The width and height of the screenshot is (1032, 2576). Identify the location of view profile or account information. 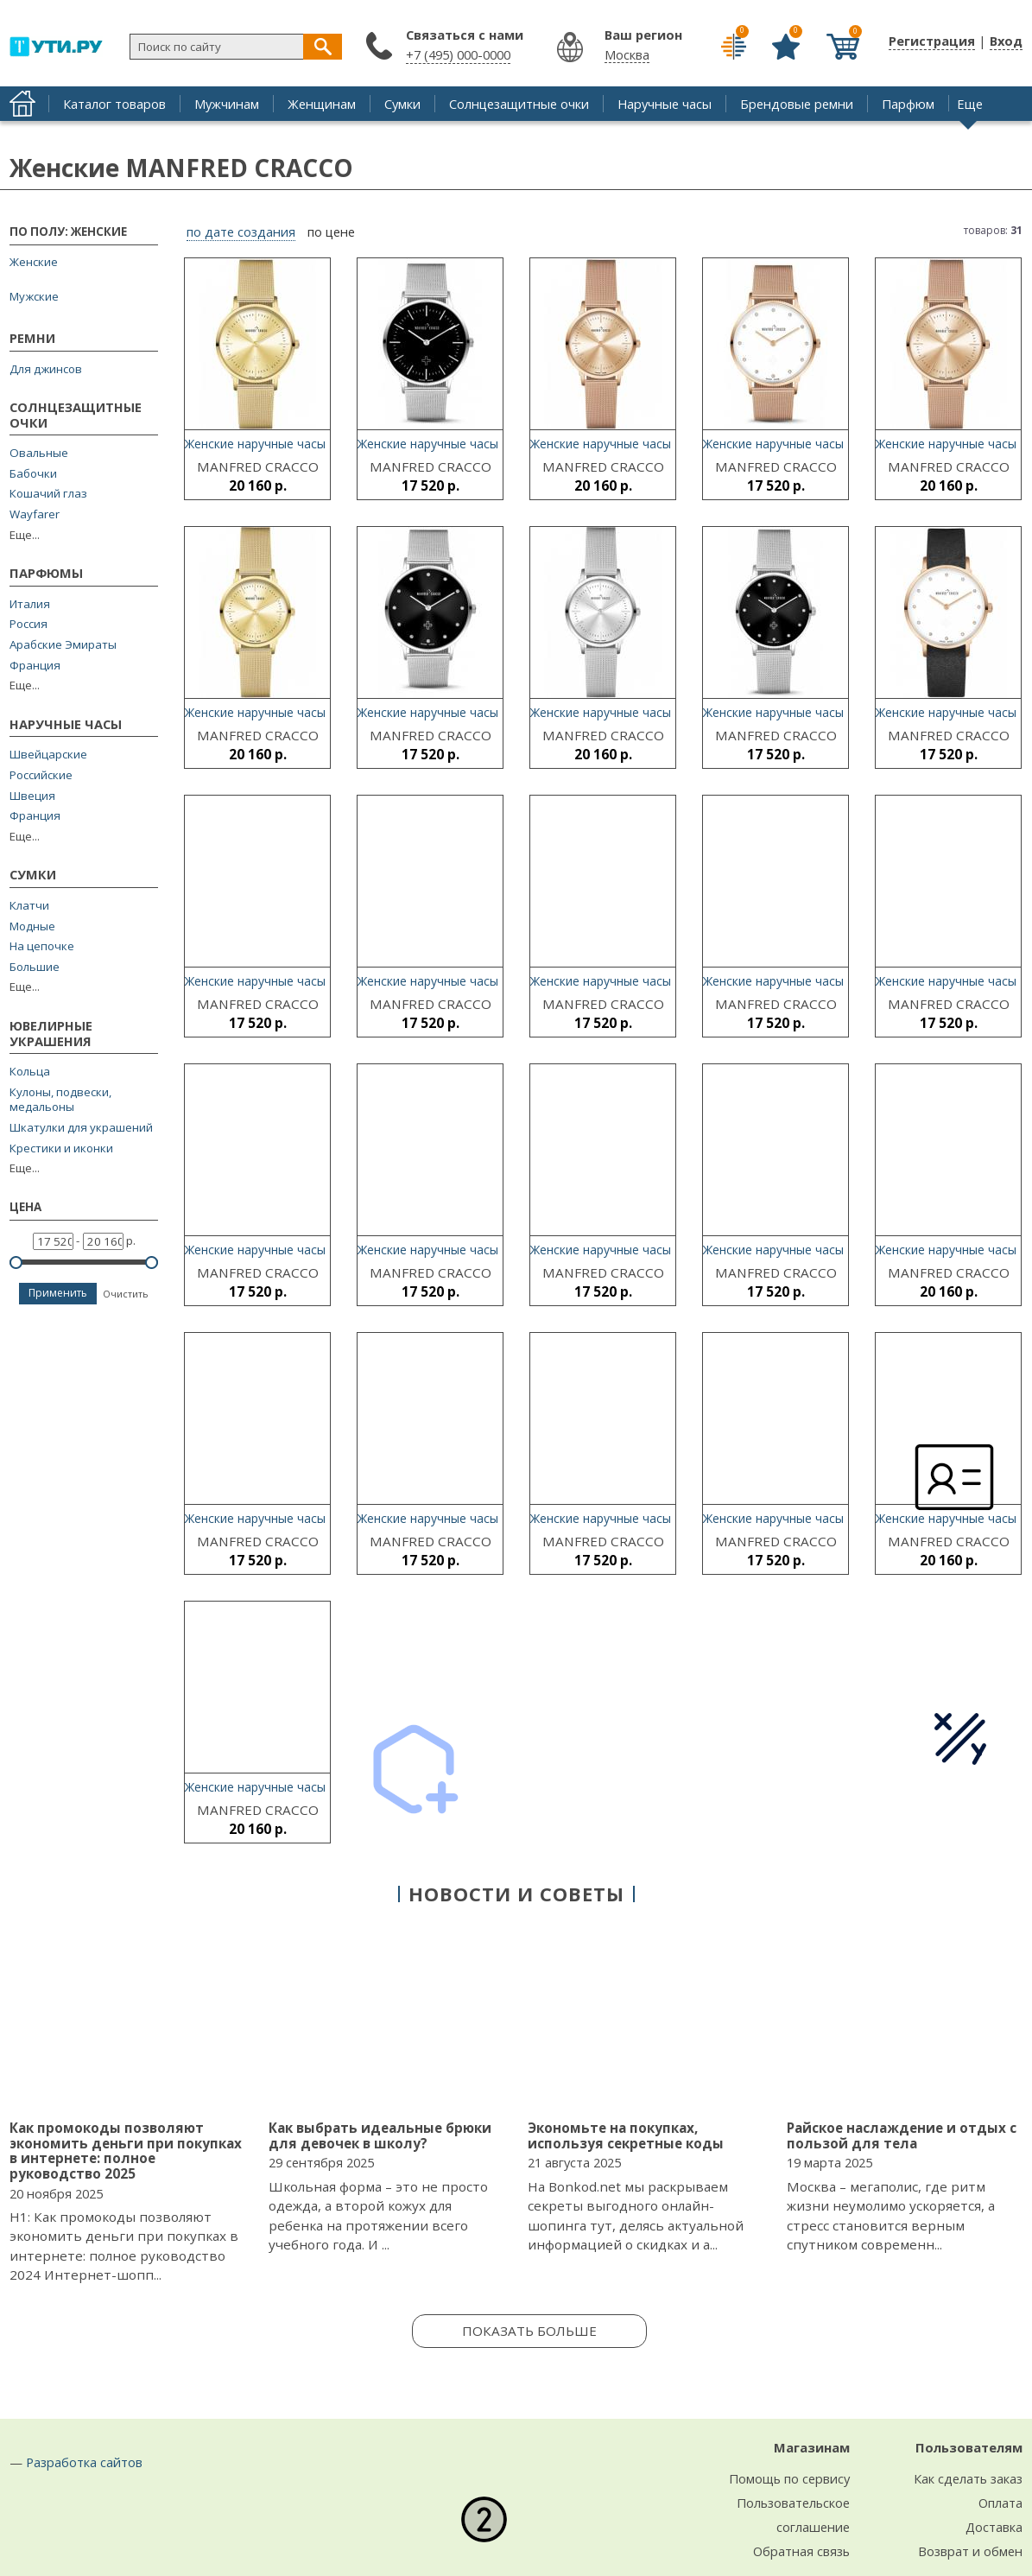
(954, 1477).